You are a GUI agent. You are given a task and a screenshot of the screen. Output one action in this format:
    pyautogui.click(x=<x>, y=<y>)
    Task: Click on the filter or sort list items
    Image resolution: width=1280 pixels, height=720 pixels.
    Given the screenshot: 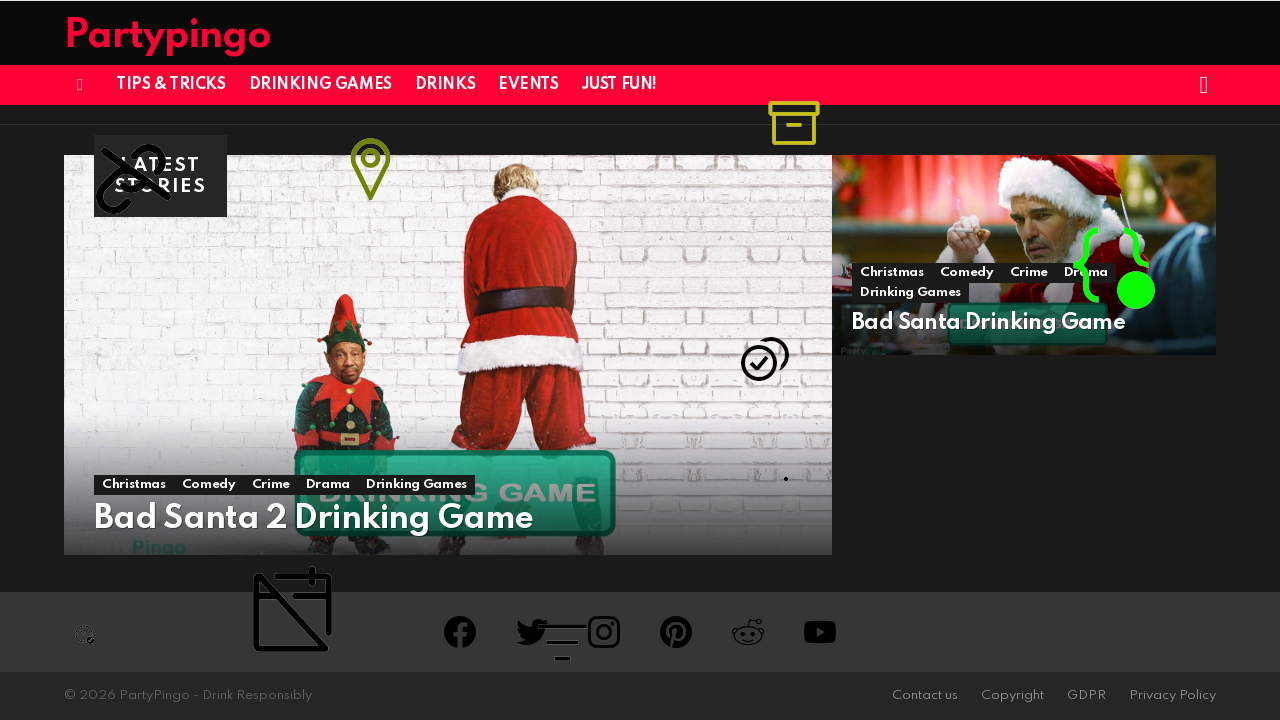 What is the action you would take?
    pyautogui.click(x=562, y=644)
    